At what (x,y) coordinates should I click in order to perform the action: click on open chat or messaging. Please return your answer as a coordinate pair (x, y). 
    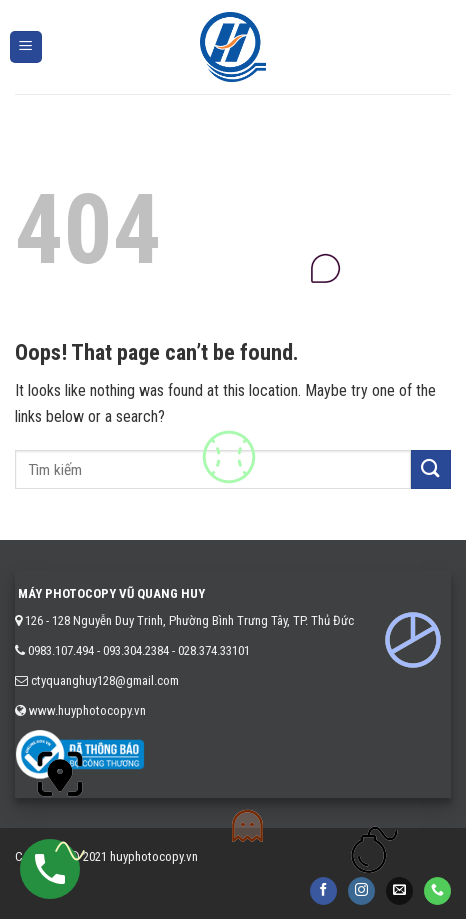
    Looking at the image, I should click on (325, 269).